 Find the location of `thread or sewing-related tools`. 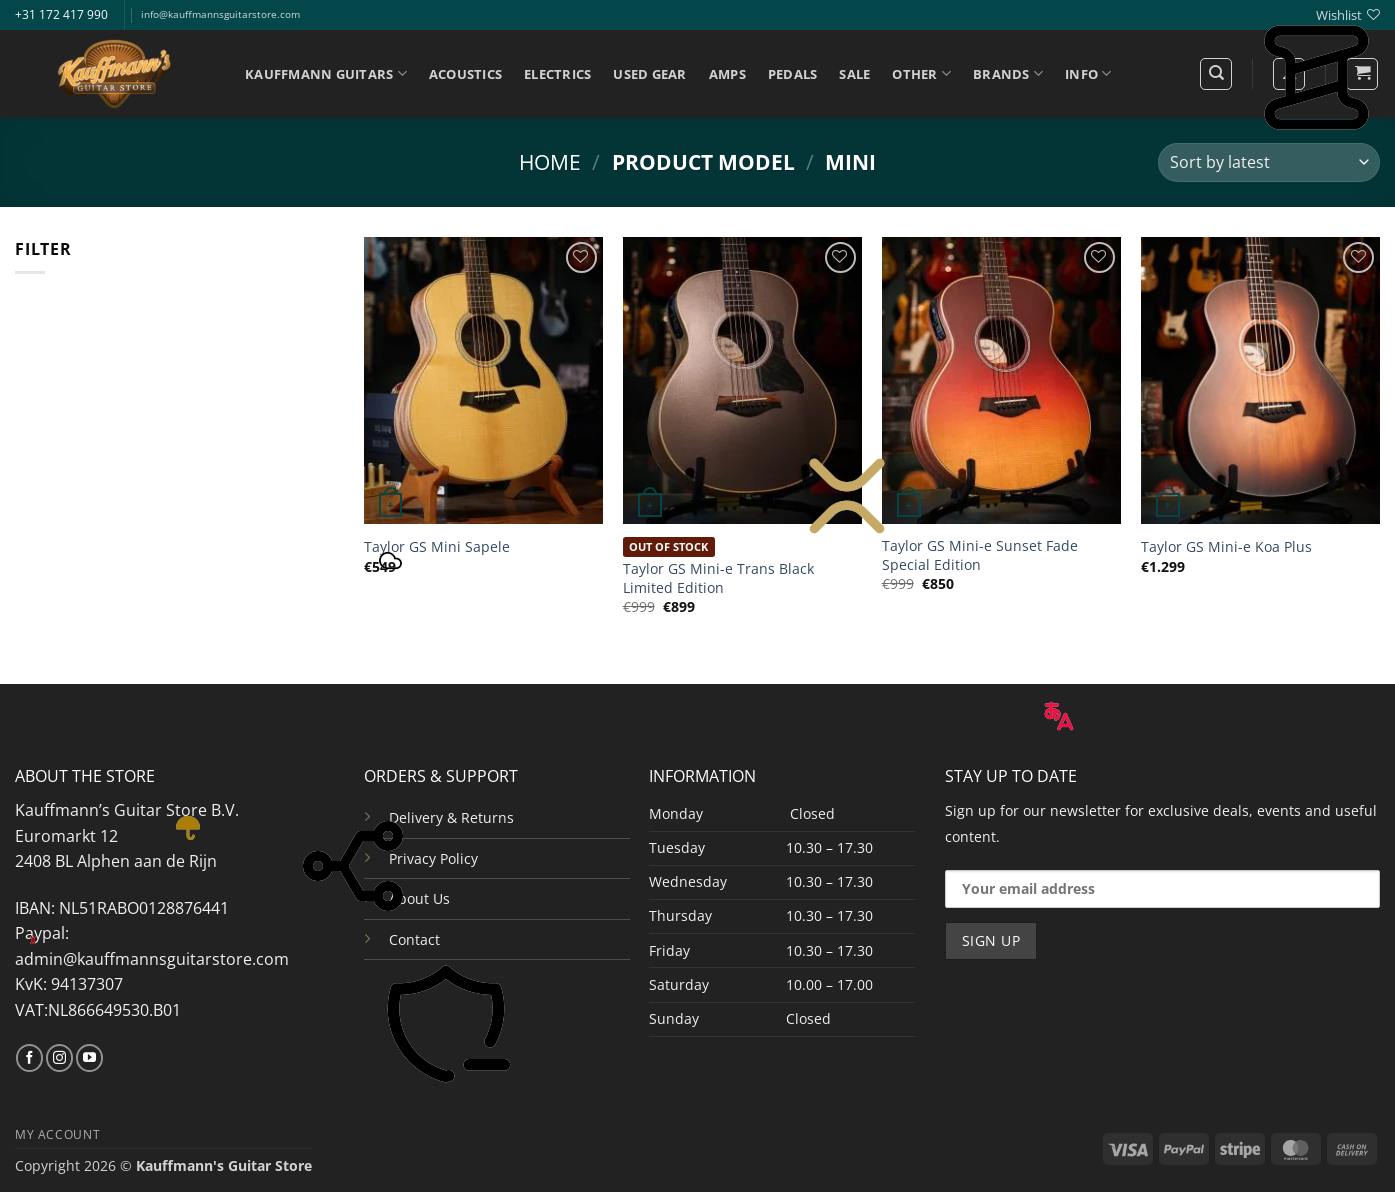

thread or sewing-related tools is located at coordinates (1316, 77).